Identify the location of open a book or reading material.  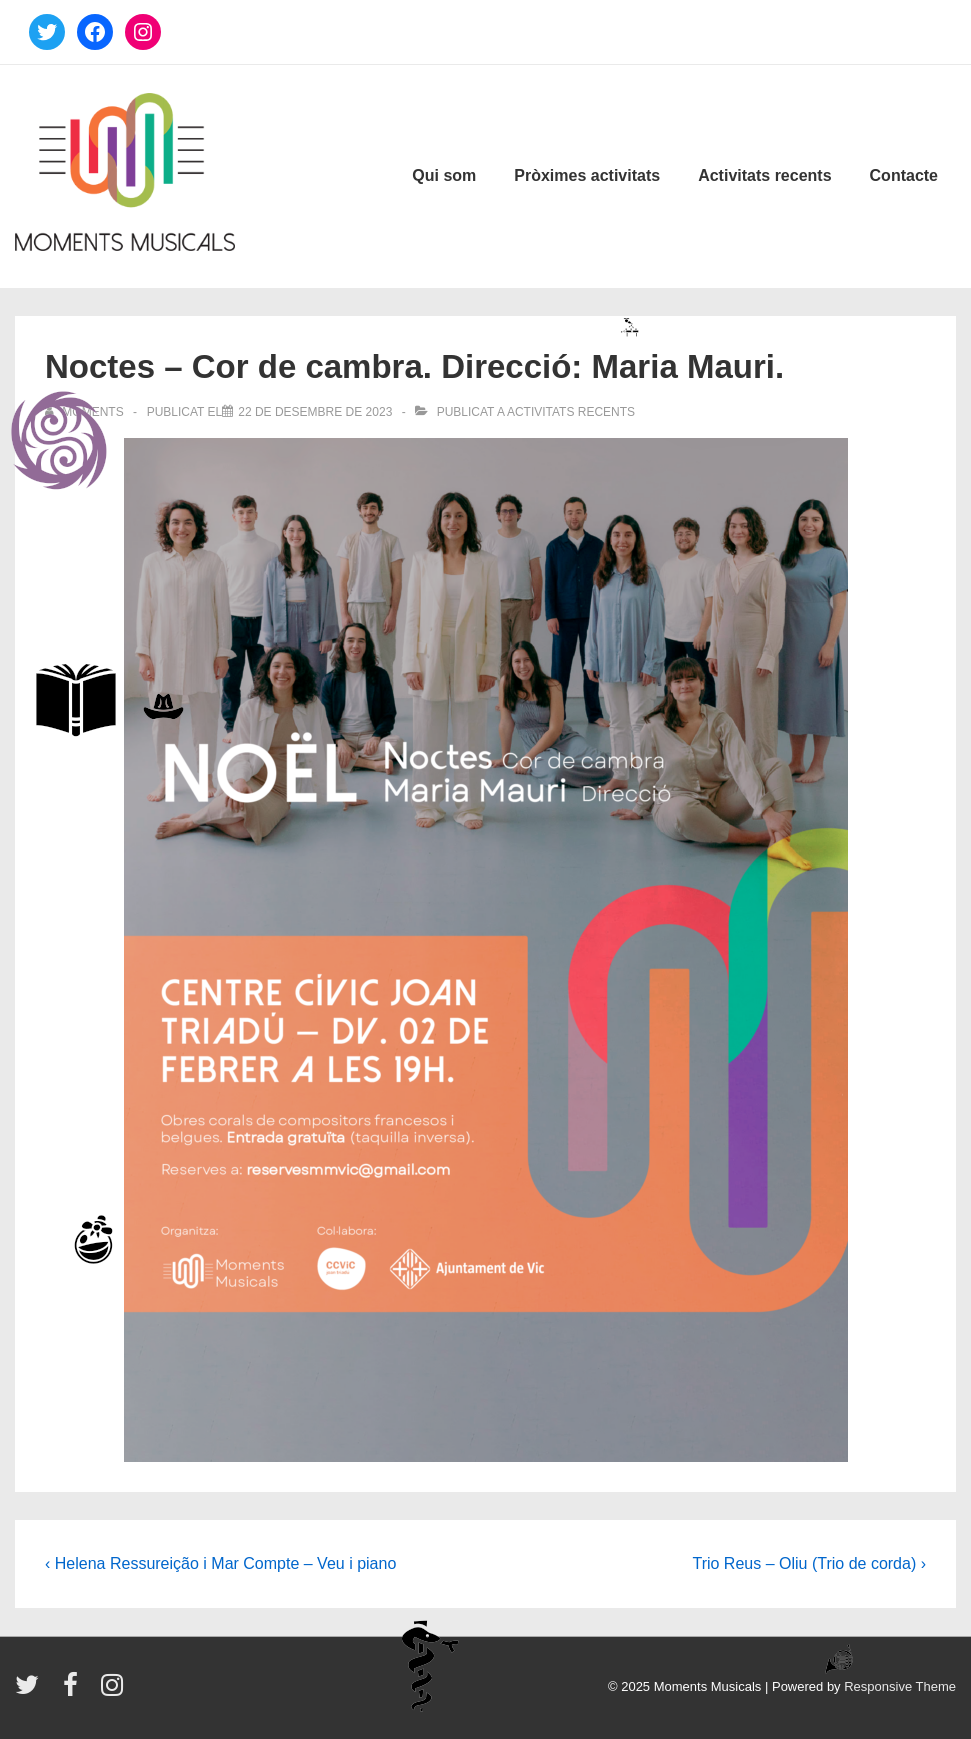
(76, 702).